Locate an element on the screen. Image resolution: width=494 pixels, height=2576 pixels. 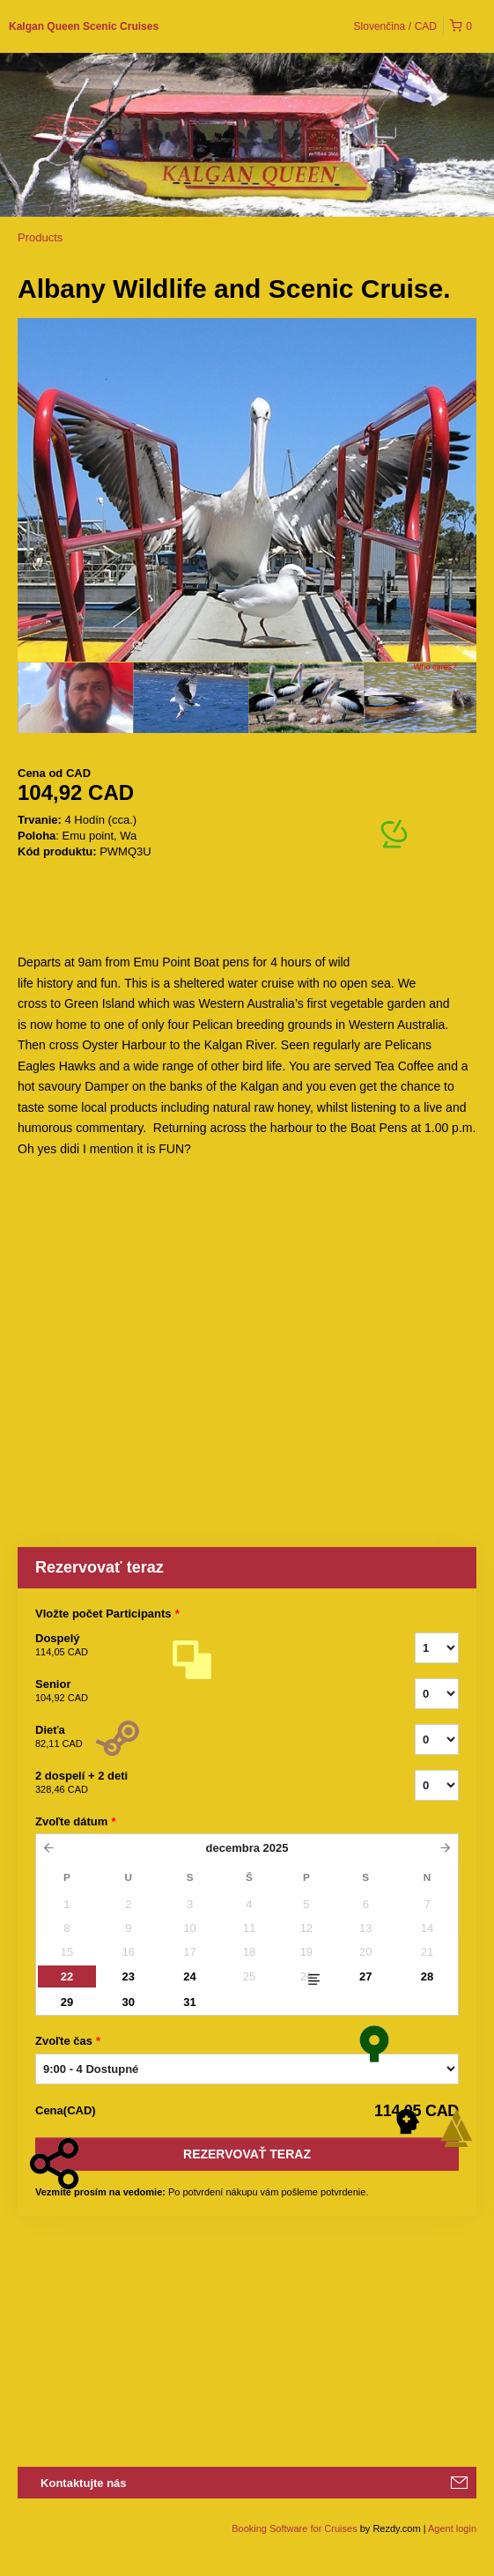
access radar or scanning functionality is located at coordinates (394, 833).